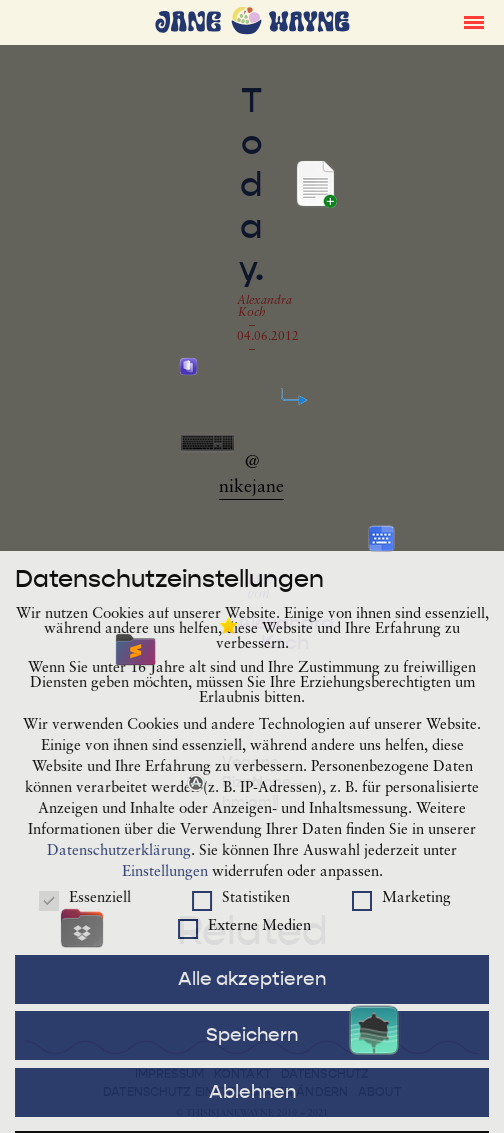 The height and width of the screenshot is (1133, 504). What do you see at coordinates (82, 928) in the screenshot?
I see `open dropbox synced folder` at bounding box center [82, 928].